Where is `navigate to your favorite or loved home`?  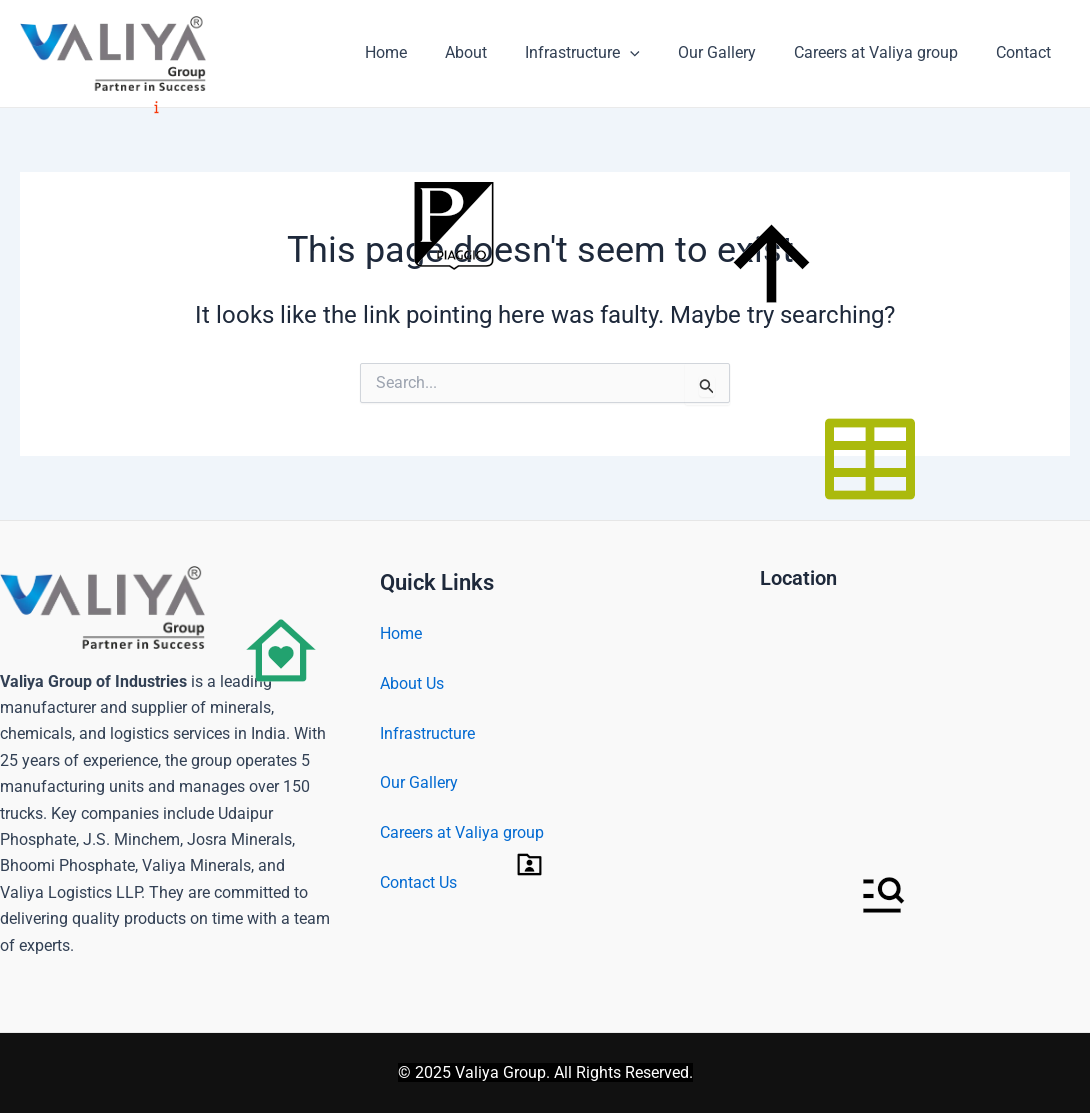 navigate to your favorite or loved home is located at coordinates (281, 653).